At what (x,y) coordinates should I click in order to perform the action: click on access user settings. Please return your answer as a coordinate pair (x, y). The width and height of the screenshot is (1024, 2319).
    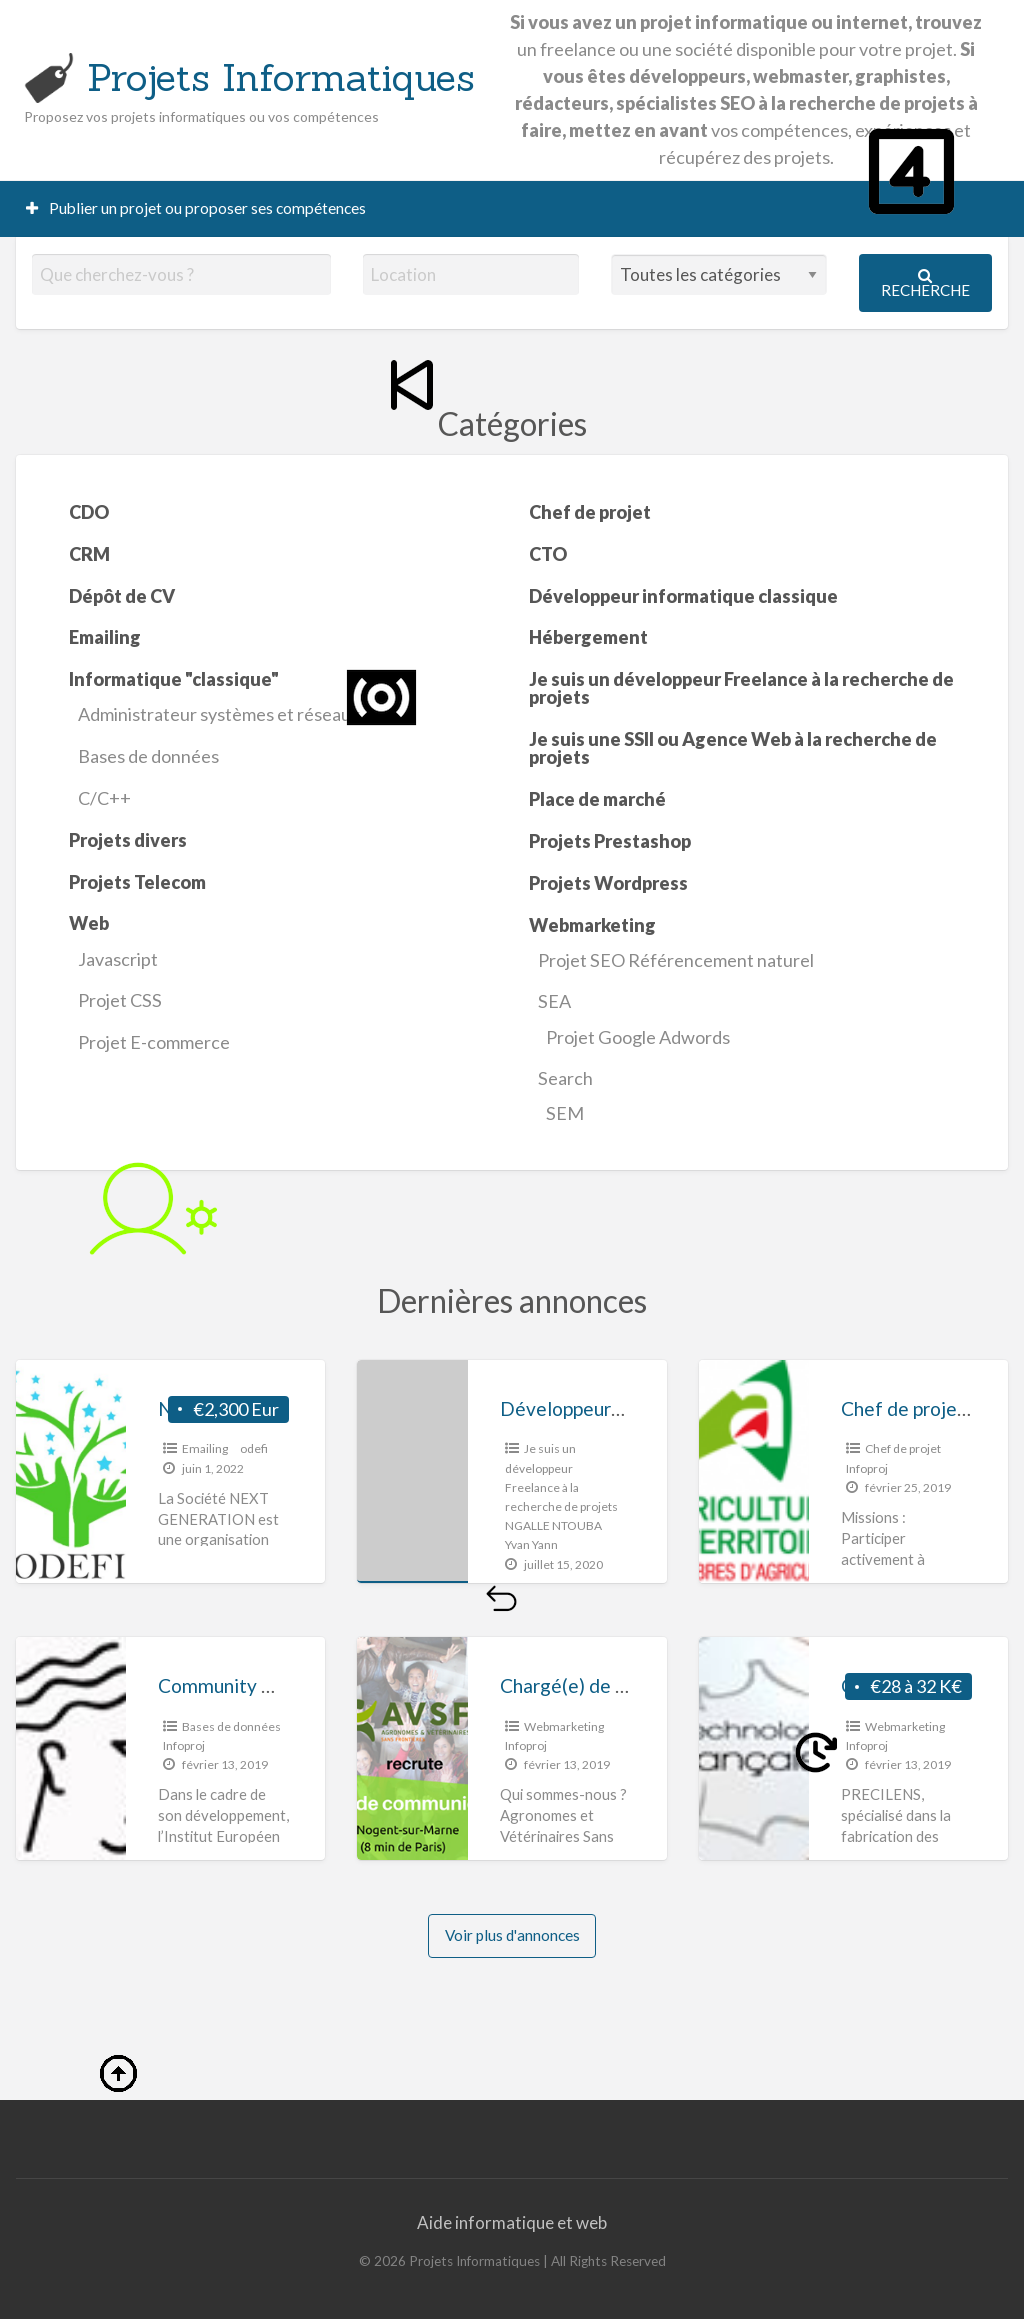
    Looking at the image, I should click on (149, 1213).